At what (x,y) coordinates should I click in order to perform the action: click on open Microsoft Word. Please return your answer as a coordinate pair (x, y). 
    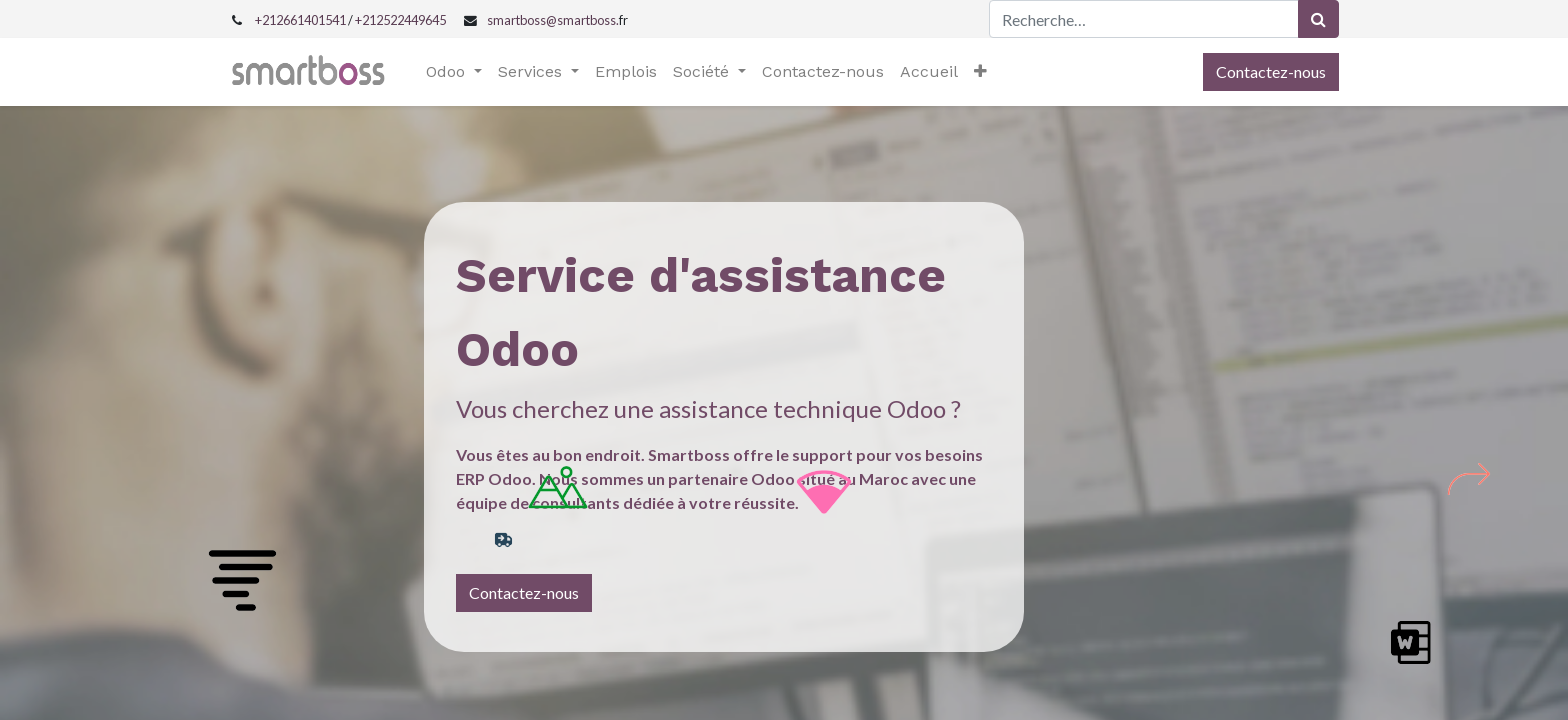
    Looking at the image, I should click on (1412, 642).